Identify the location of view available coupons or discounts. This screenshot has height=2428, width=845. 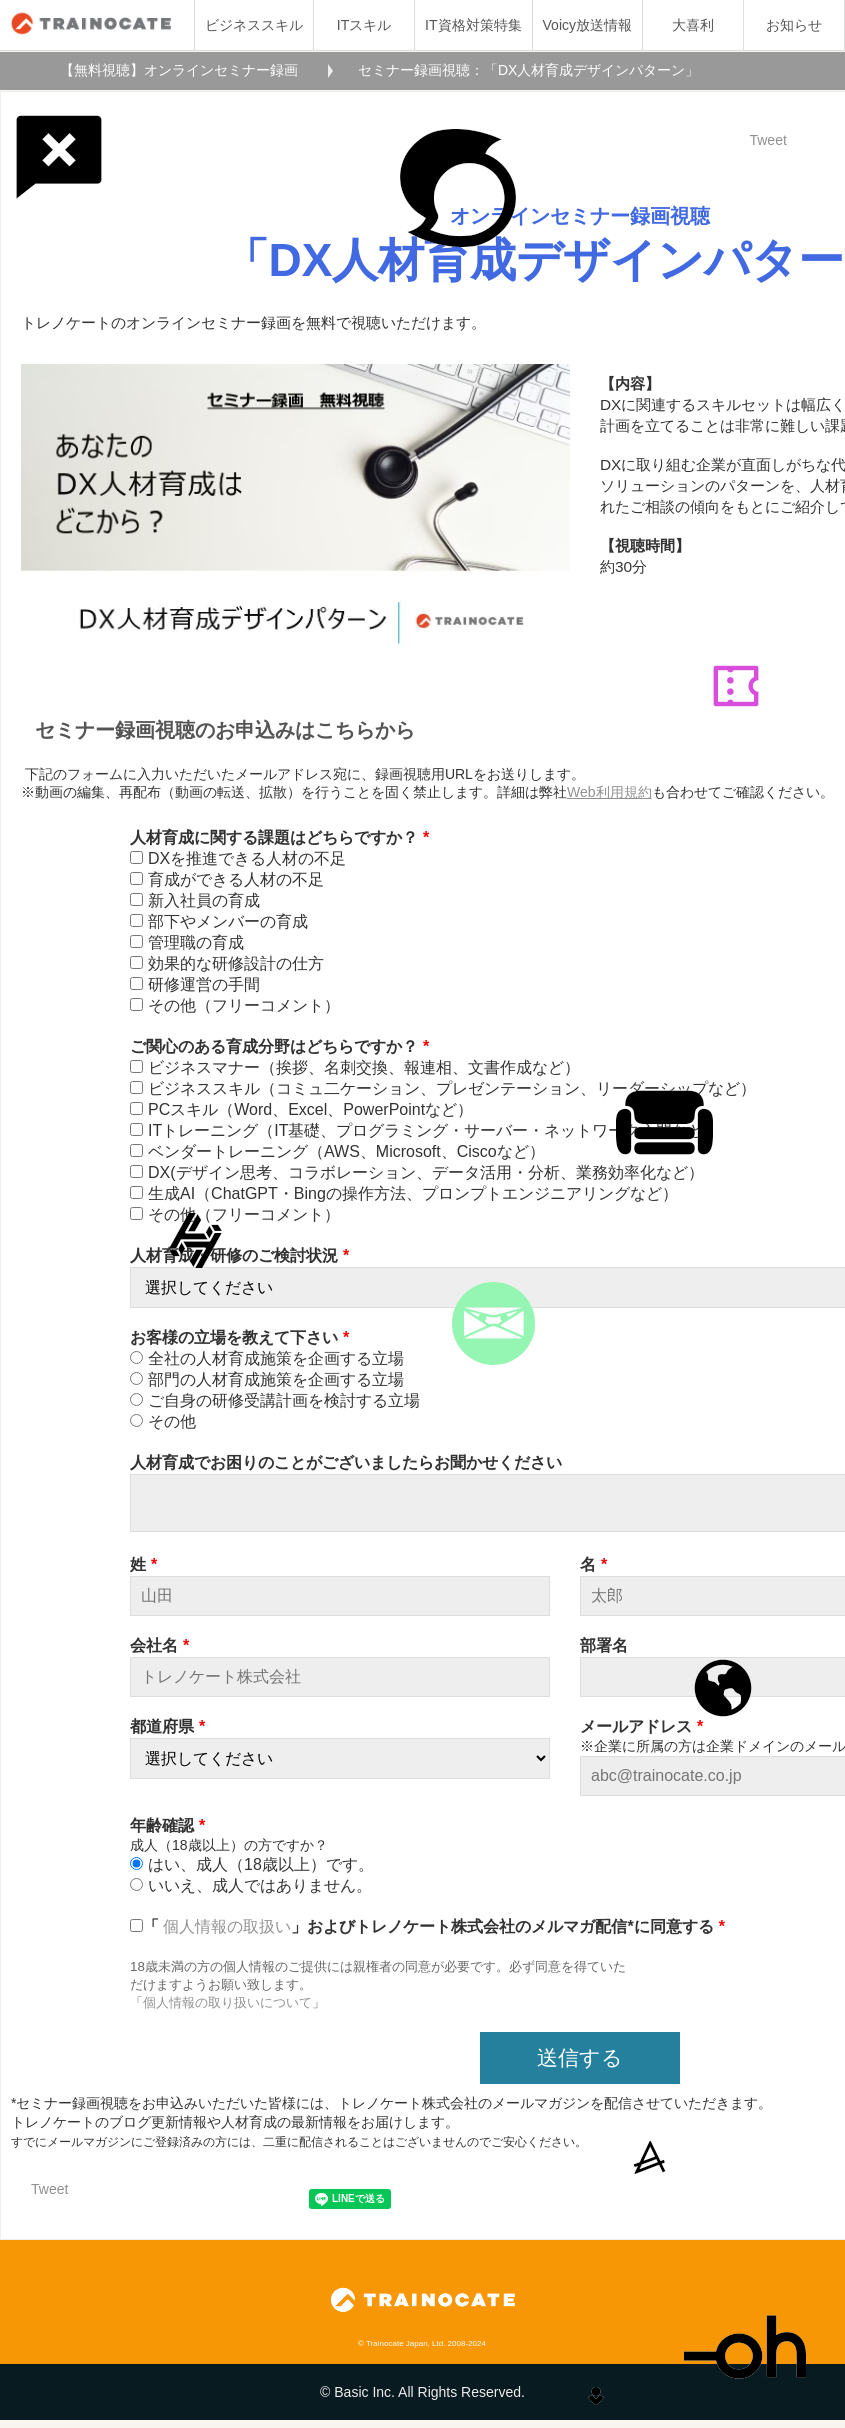
(736, 686).